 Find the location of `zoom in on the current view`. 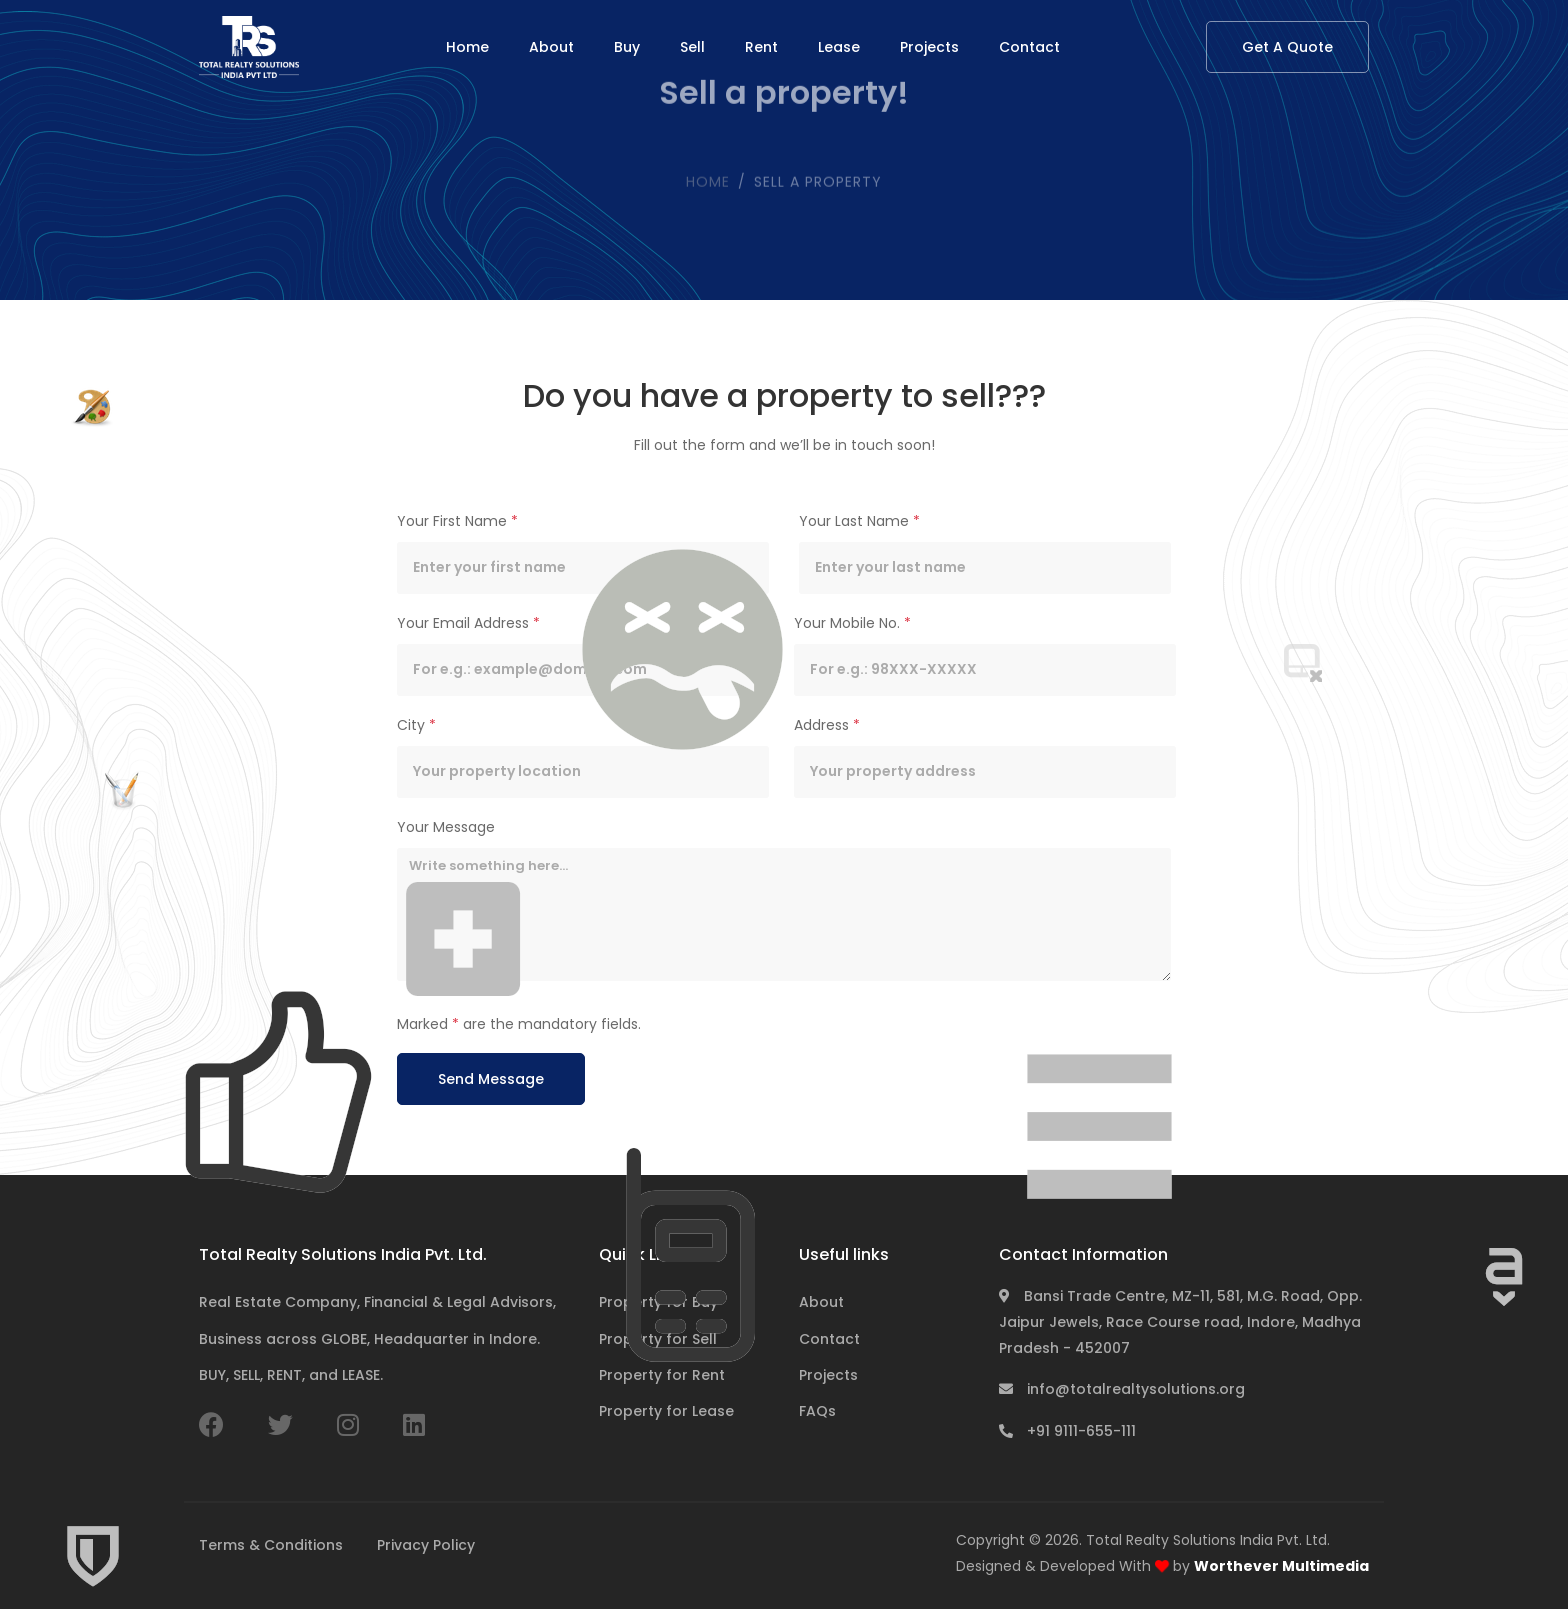

zoom in on the current view is located at coordinates (463, 939).